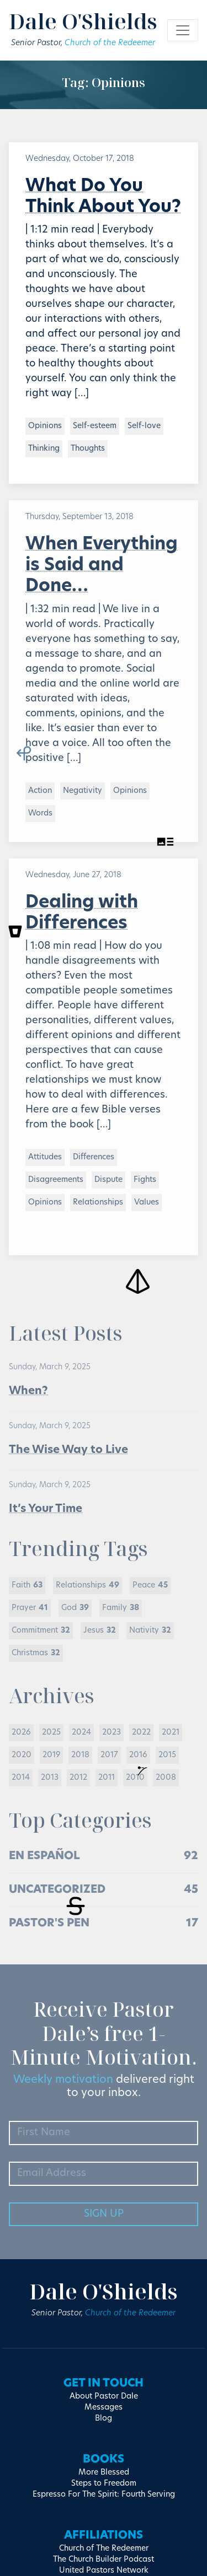  Describe the element at coordinates (15, 931) in the screenshot. I see `open Bitbucket repository` at that location.